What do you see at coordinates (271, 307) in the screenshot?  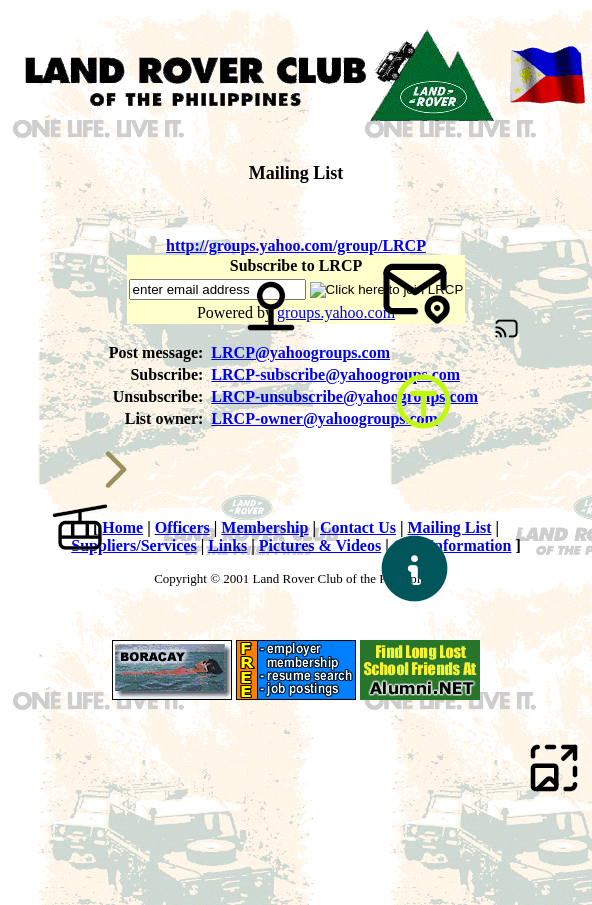 I see `mark a location on the map` at bounding box center [271, 307].